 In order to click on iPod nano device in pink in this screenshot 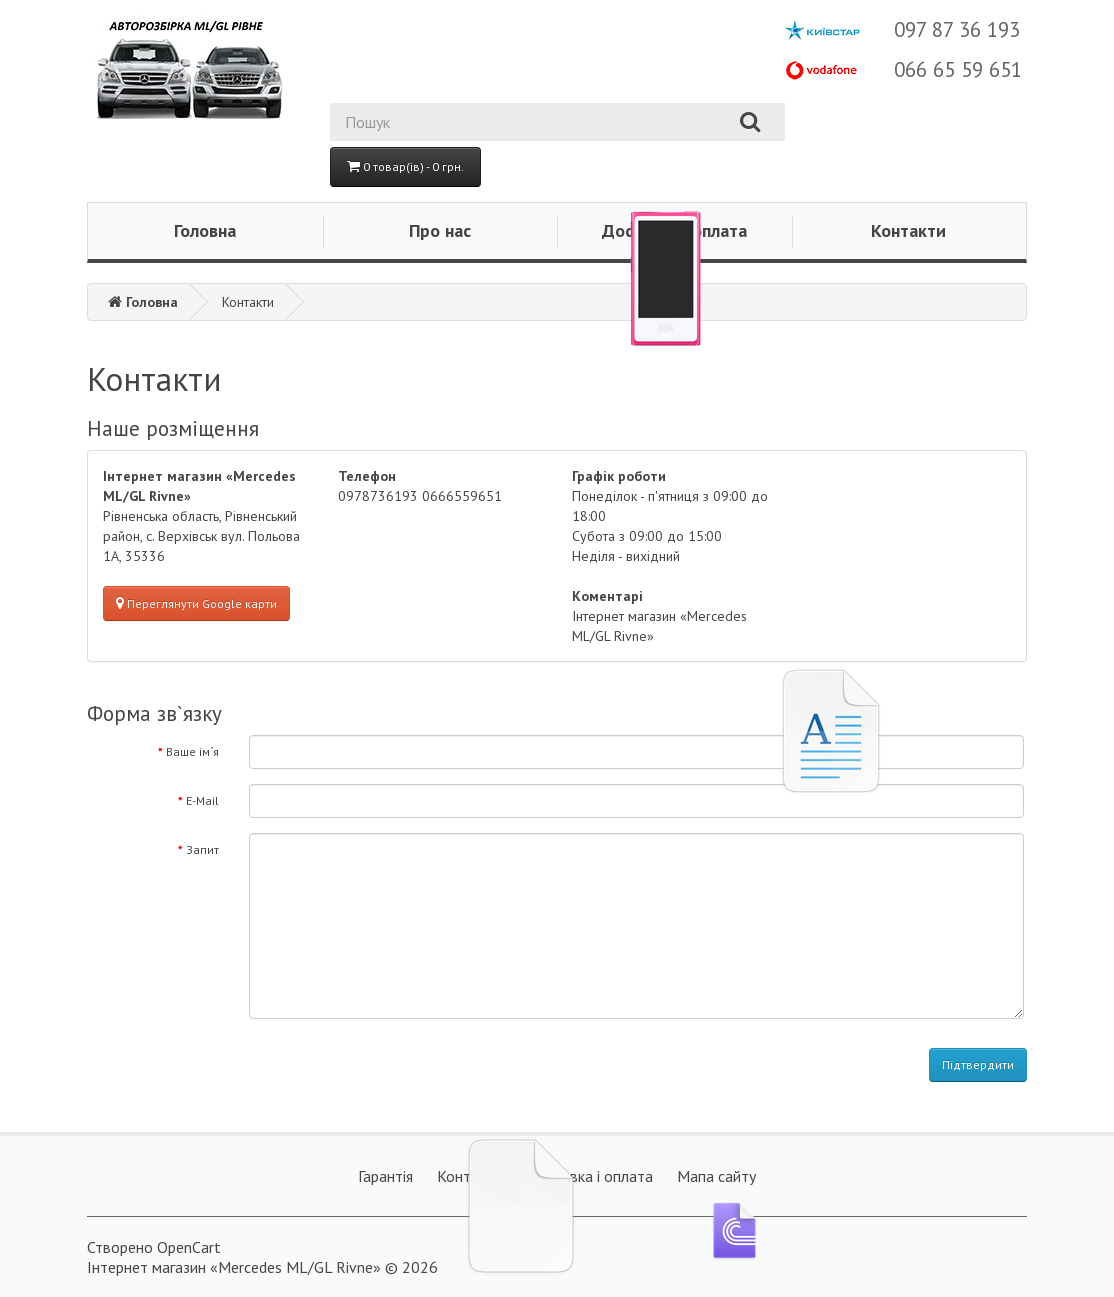, I will do `click(665, 278)`.